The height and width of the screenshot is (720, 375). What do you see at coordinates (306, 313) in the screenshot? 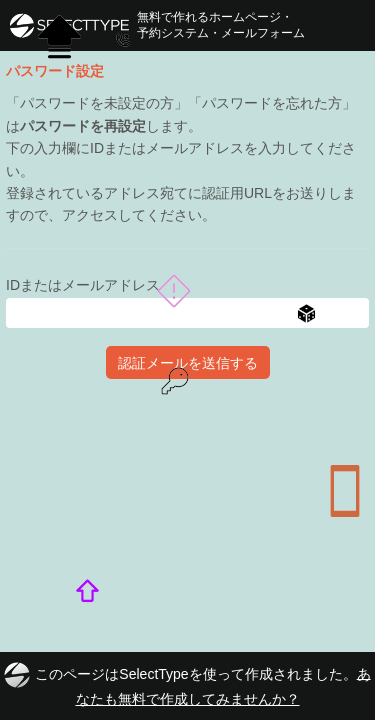
I see `randomize or shuffle content` at bounding box center [306, 313].